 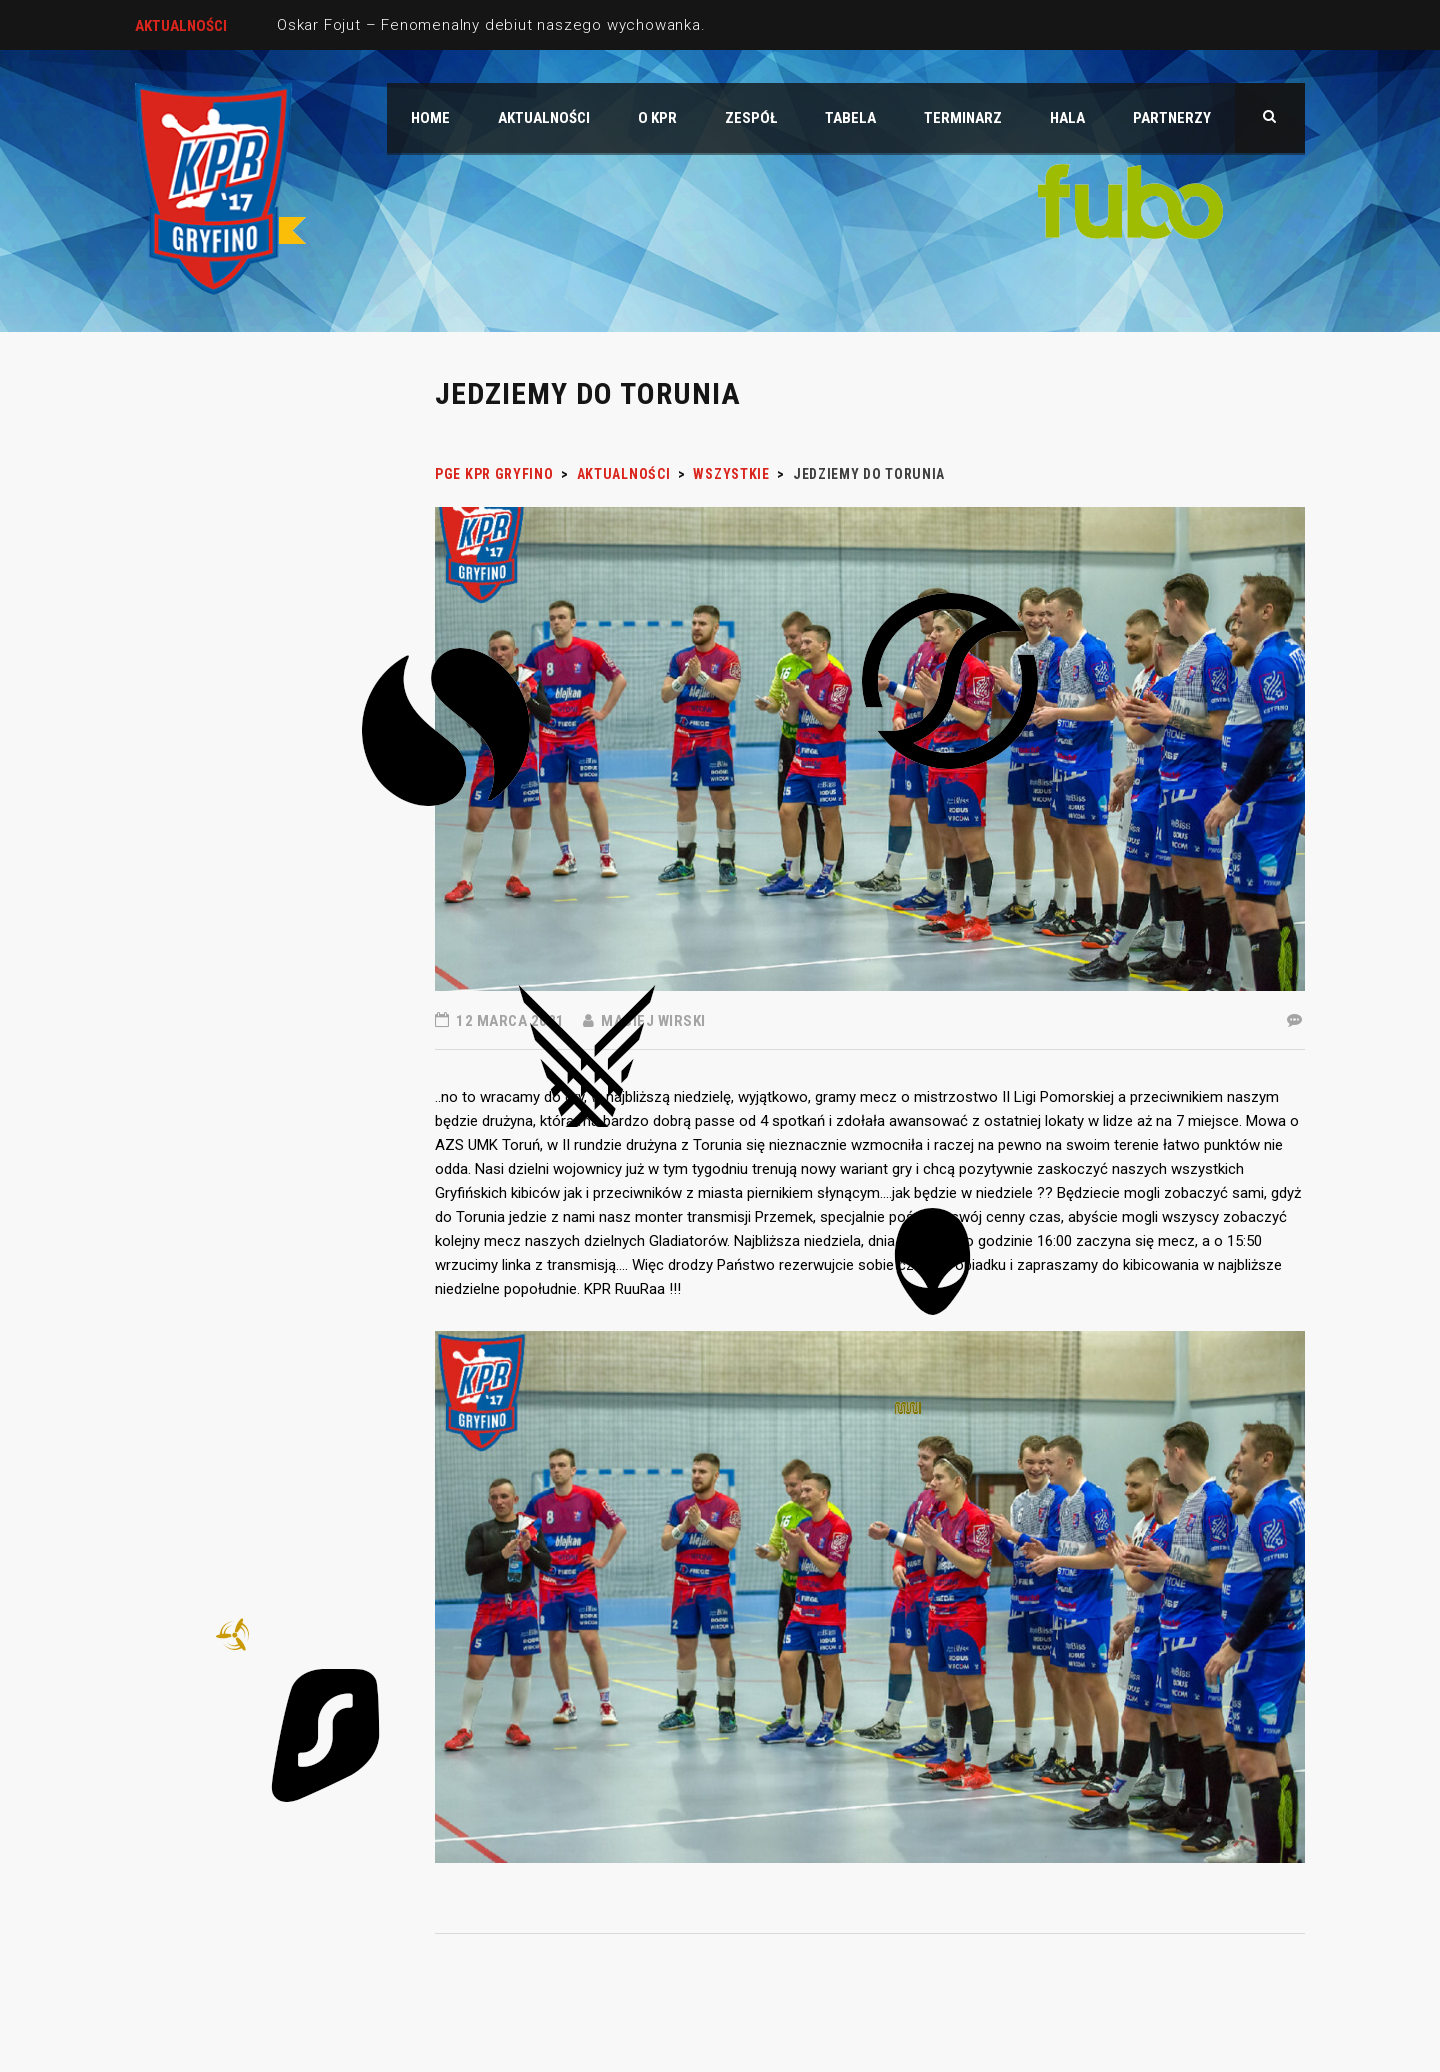 I want to click on the game awards official logo, so click(x=587, y=1056).